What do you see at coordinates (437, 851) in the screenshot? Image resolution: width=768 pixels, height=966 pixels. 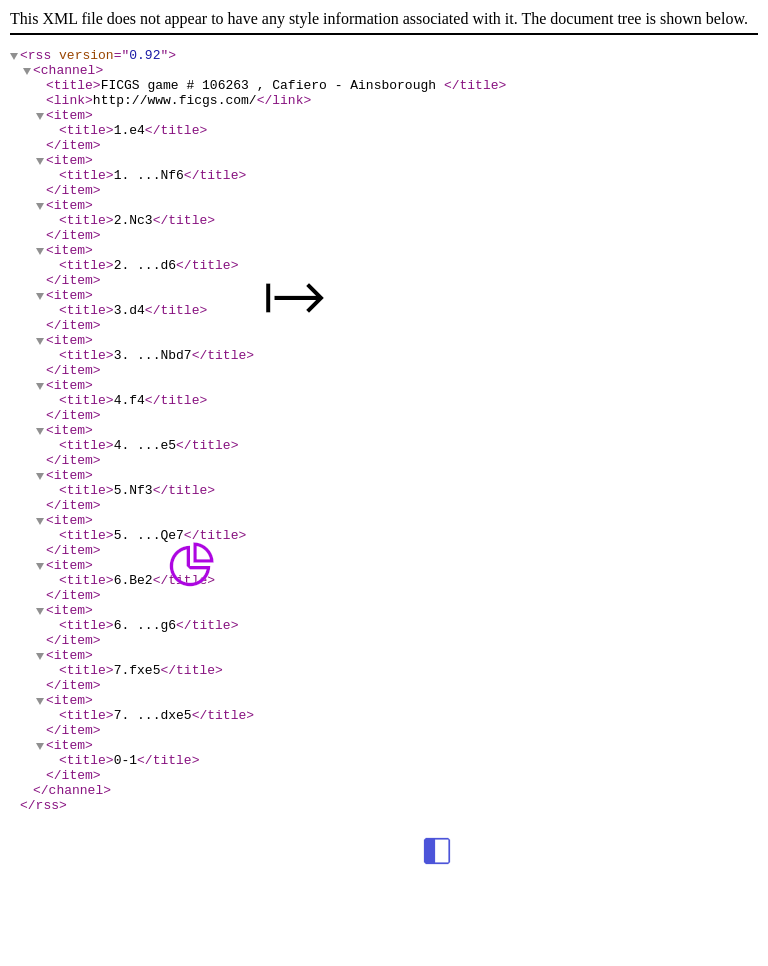 I see `toggle the left sidebar panel` at bounding box center [437, 851].